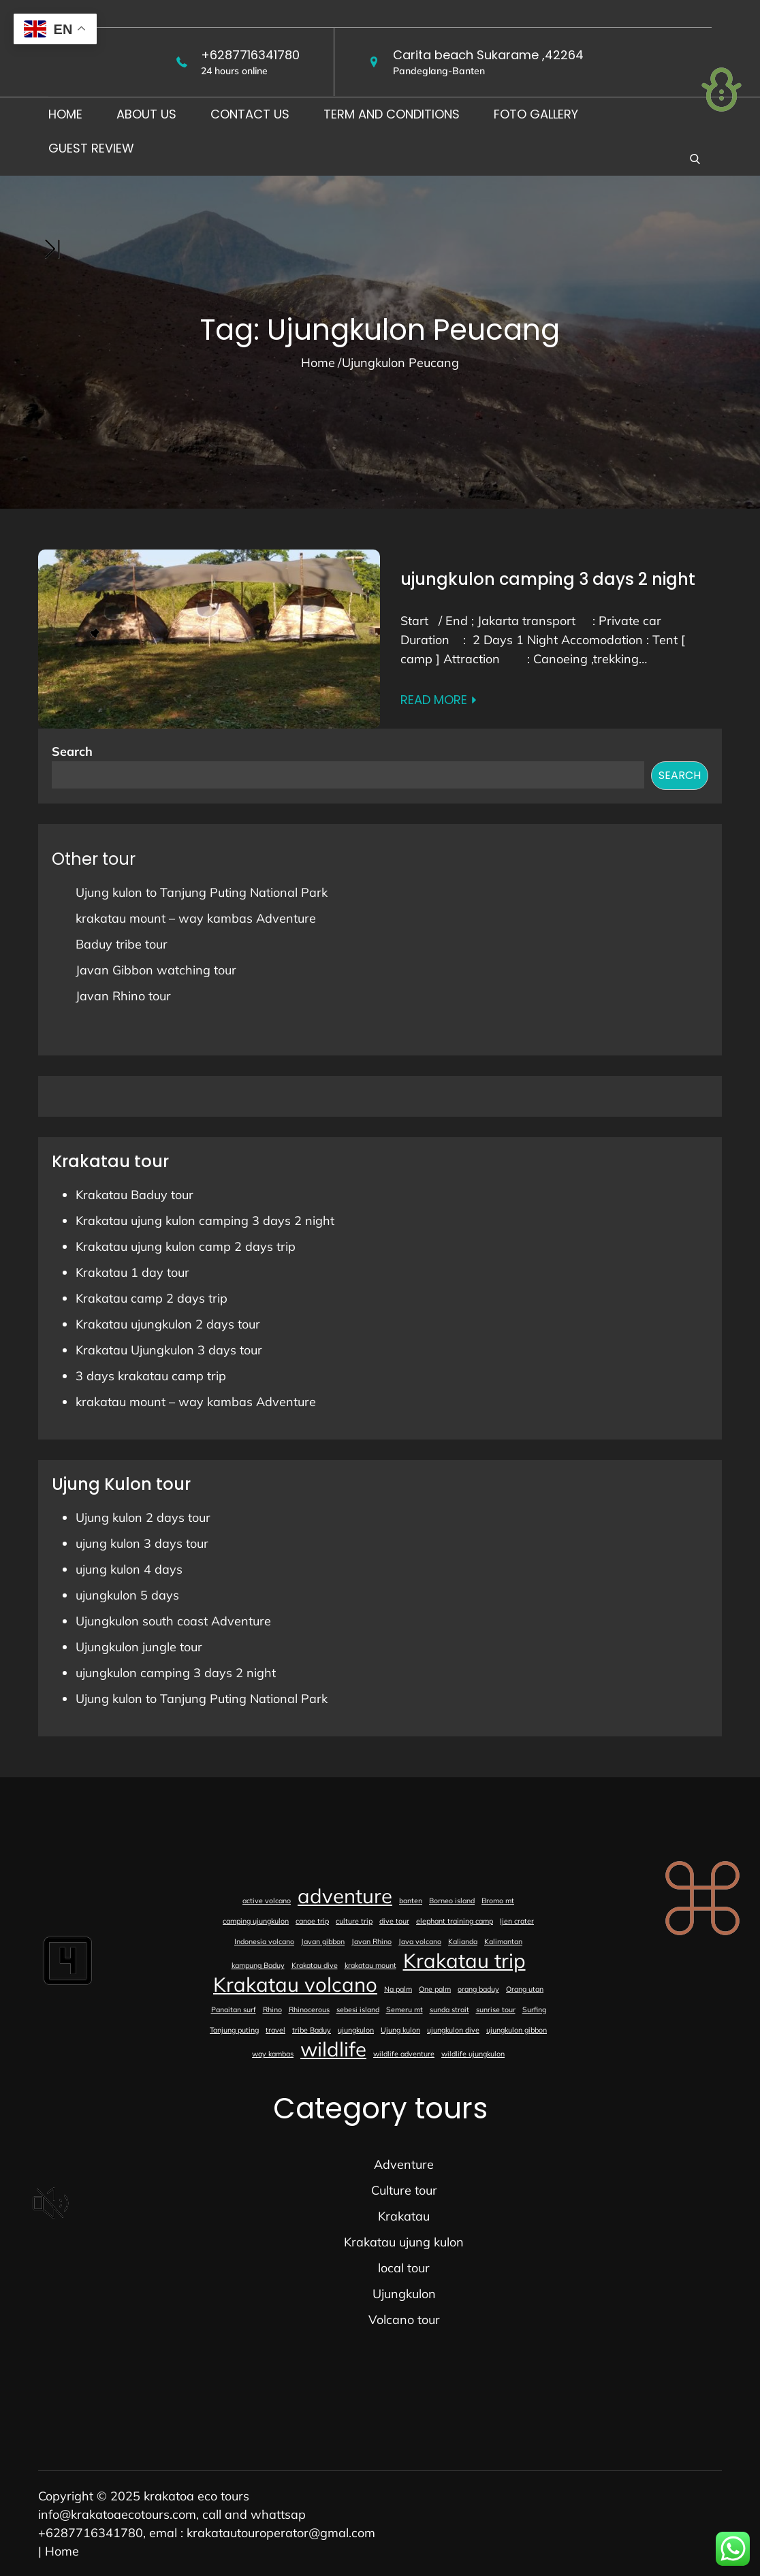 The image size is (760, 2576). I want to click on indicates winter or cold weather conditions, so click(721, 89).